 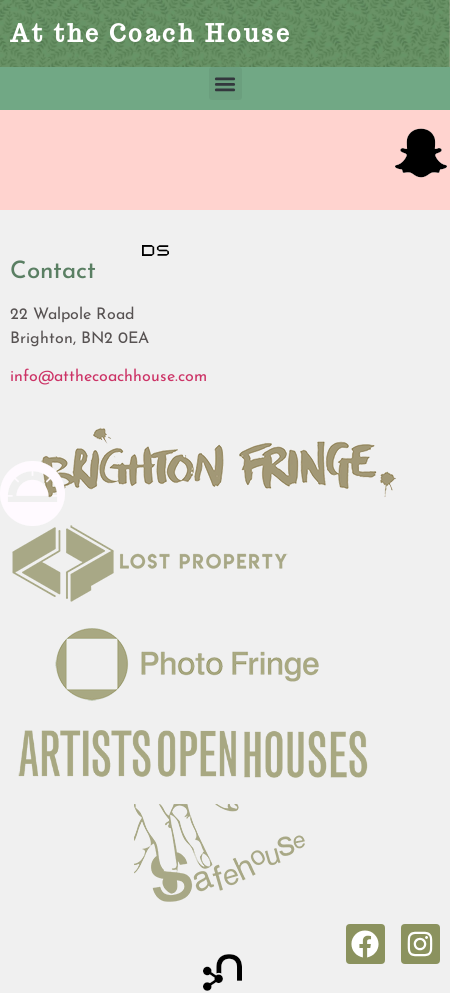 What do you see at coordinates (155, 250) in the screenshot?
I see `DataStax company logo` at bounding box center [155, 250].